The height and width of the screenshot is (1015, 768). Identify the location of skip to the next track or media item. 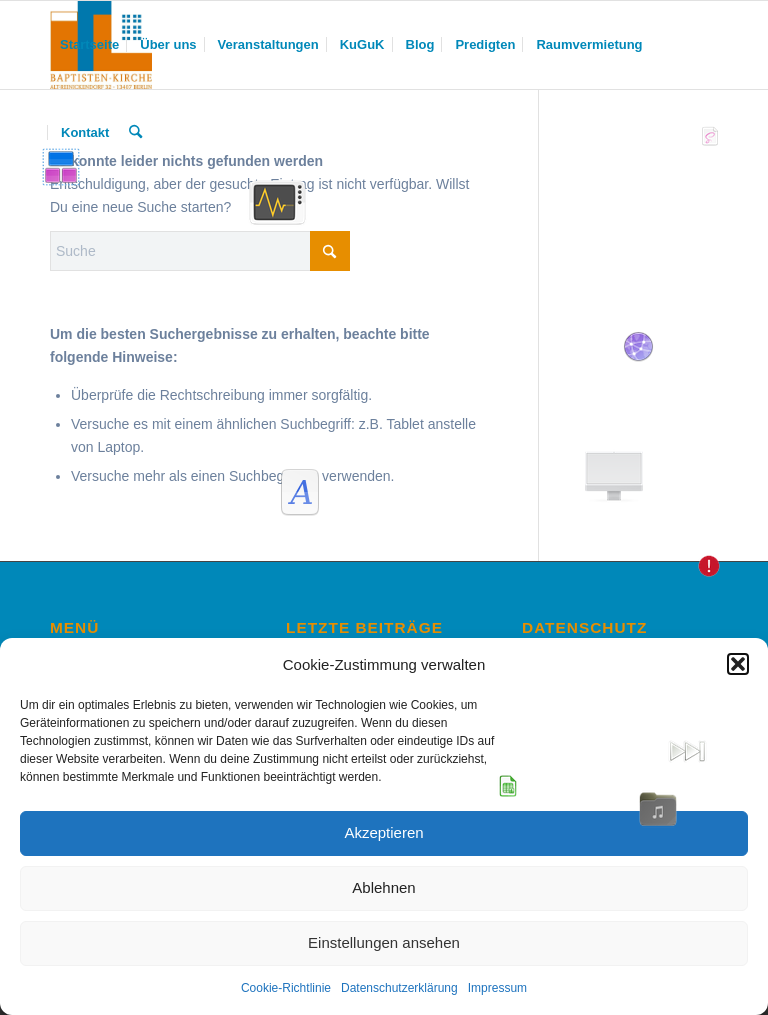
(687, 751).